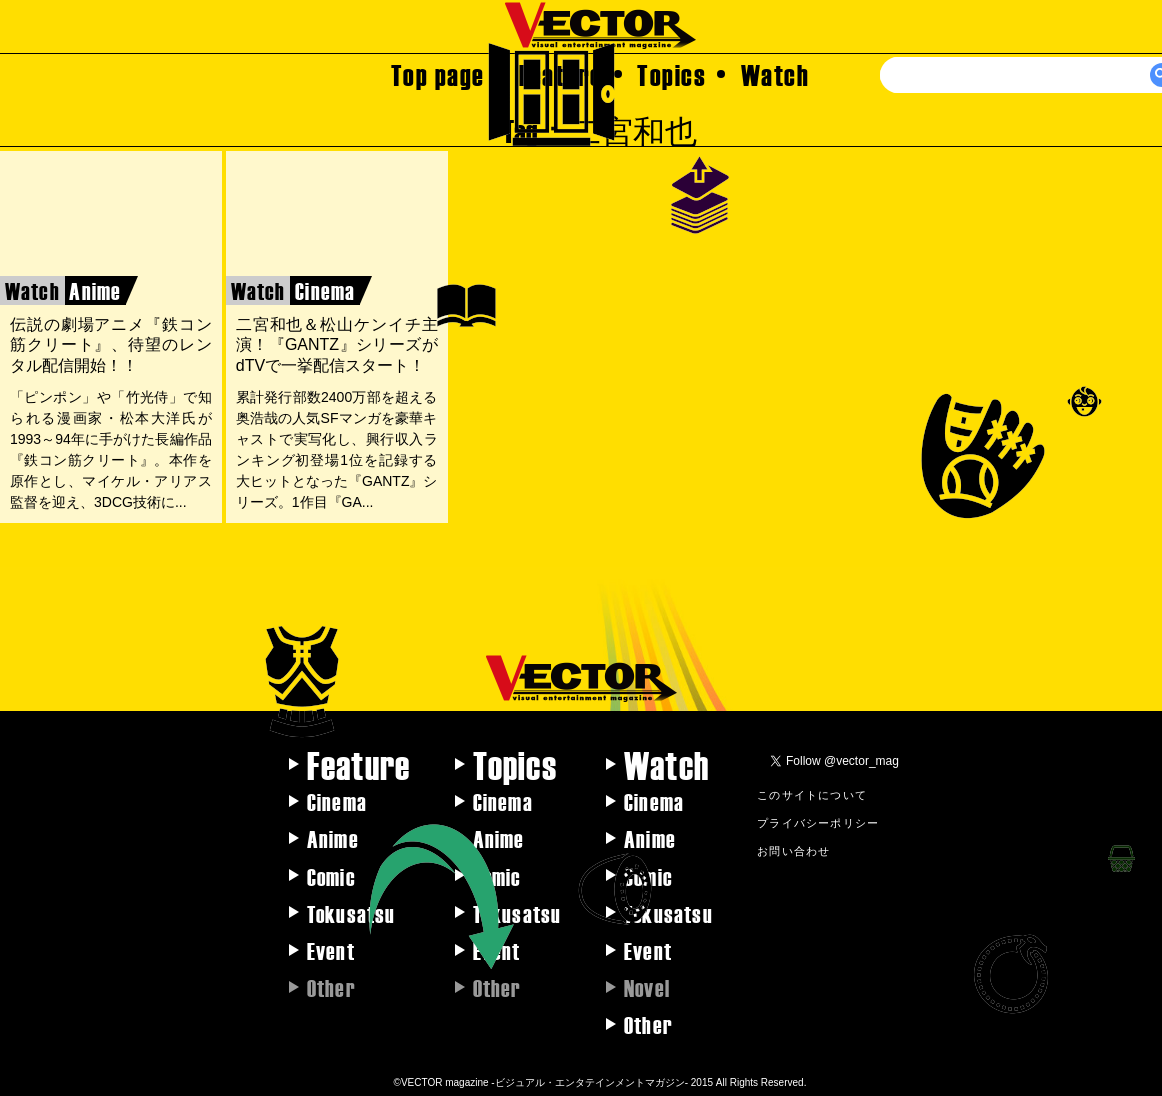 This screenshot has width=1162, height=1096. I want to click on baseball or softball category, so click(983, 456).